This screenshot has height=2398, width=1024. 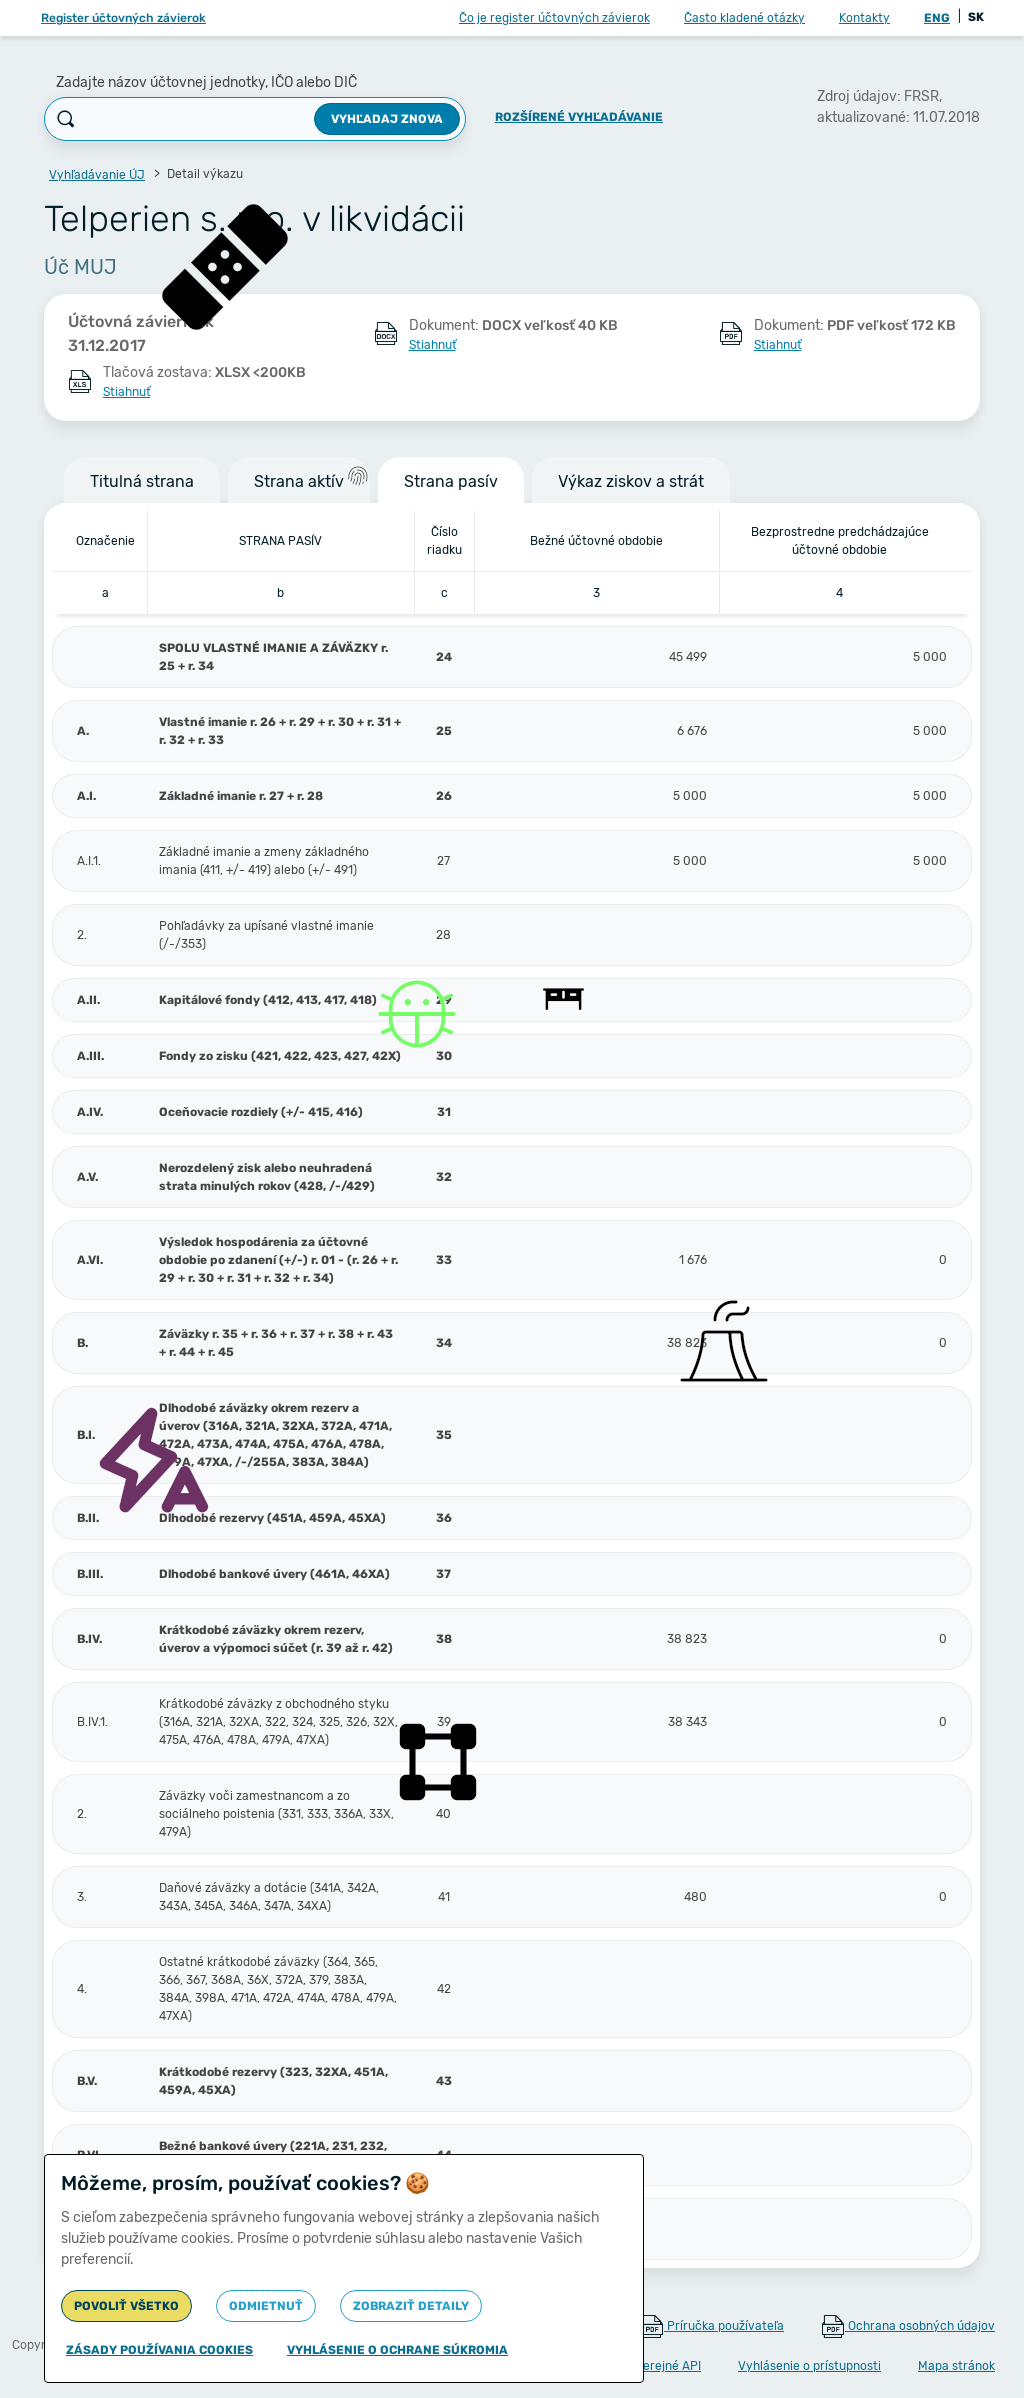 I want to click on indicates nuclear power or energy facility, so click(x=724, y=1347).